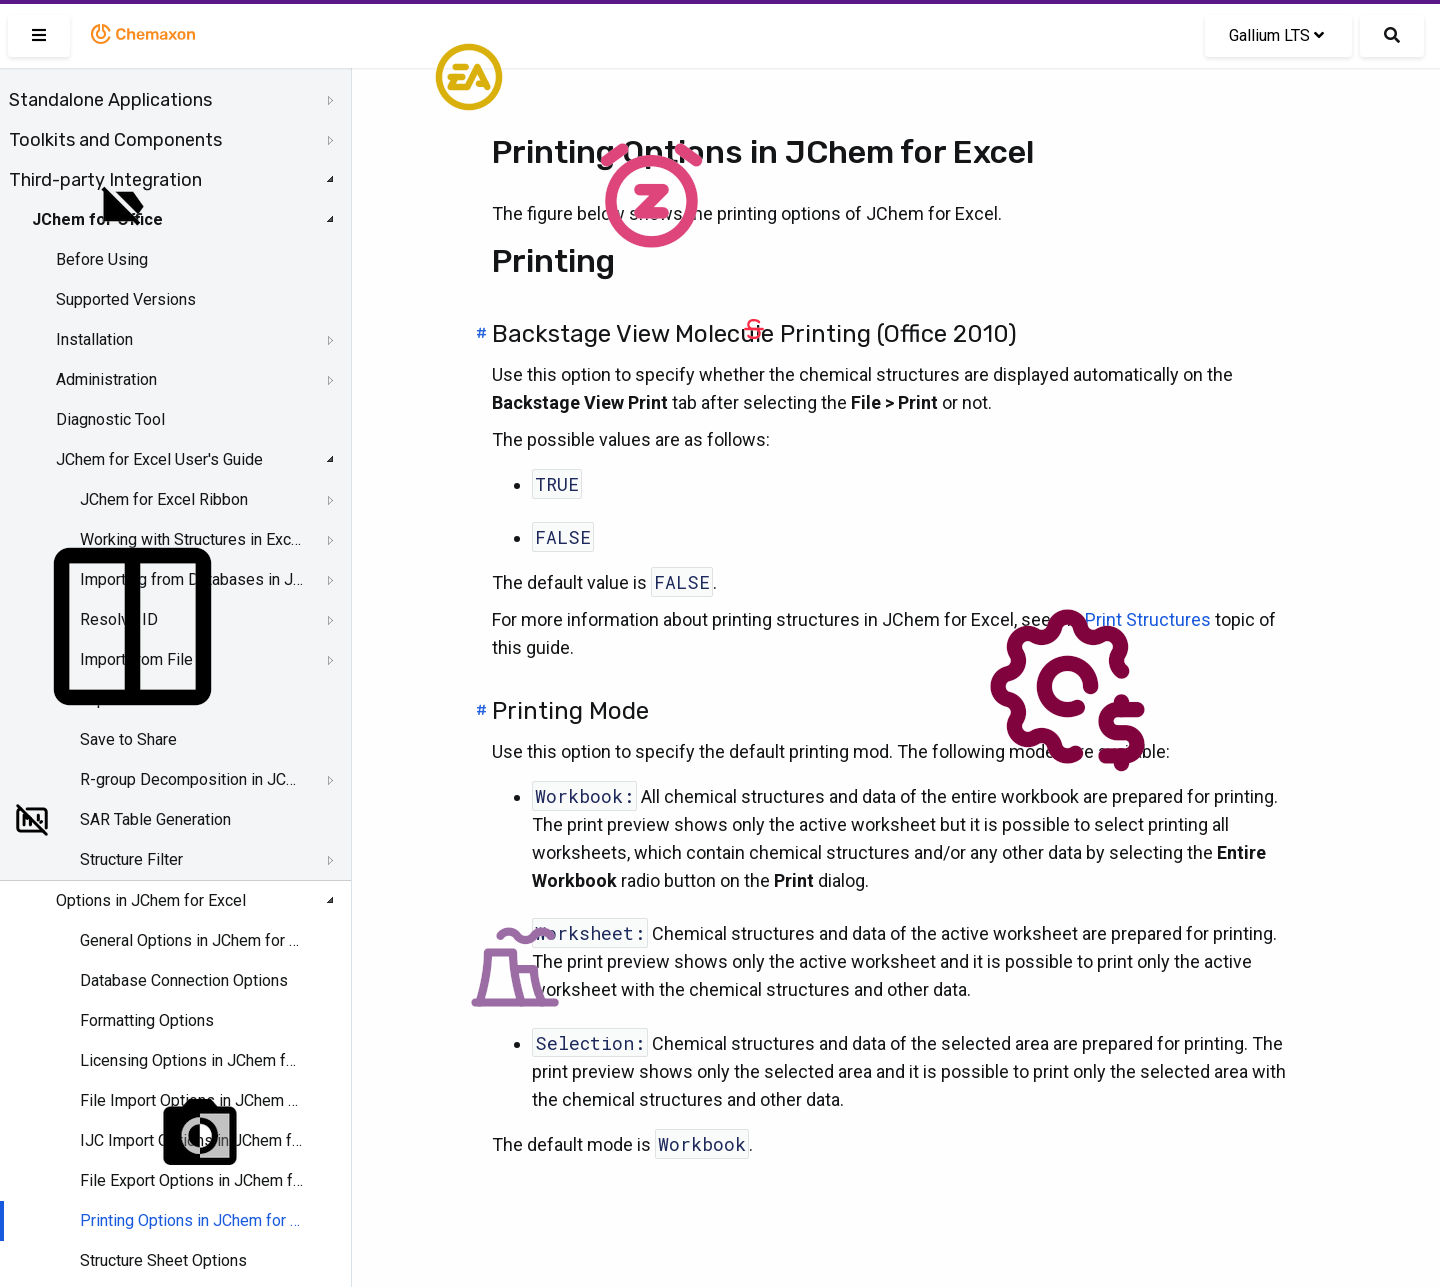 This screenshot has width=1440, height=1287. What do you see at coordinates (513, 965) in the screenshot?
I see `view factory or manufacturing facilities` at bounding box center [513, 965].